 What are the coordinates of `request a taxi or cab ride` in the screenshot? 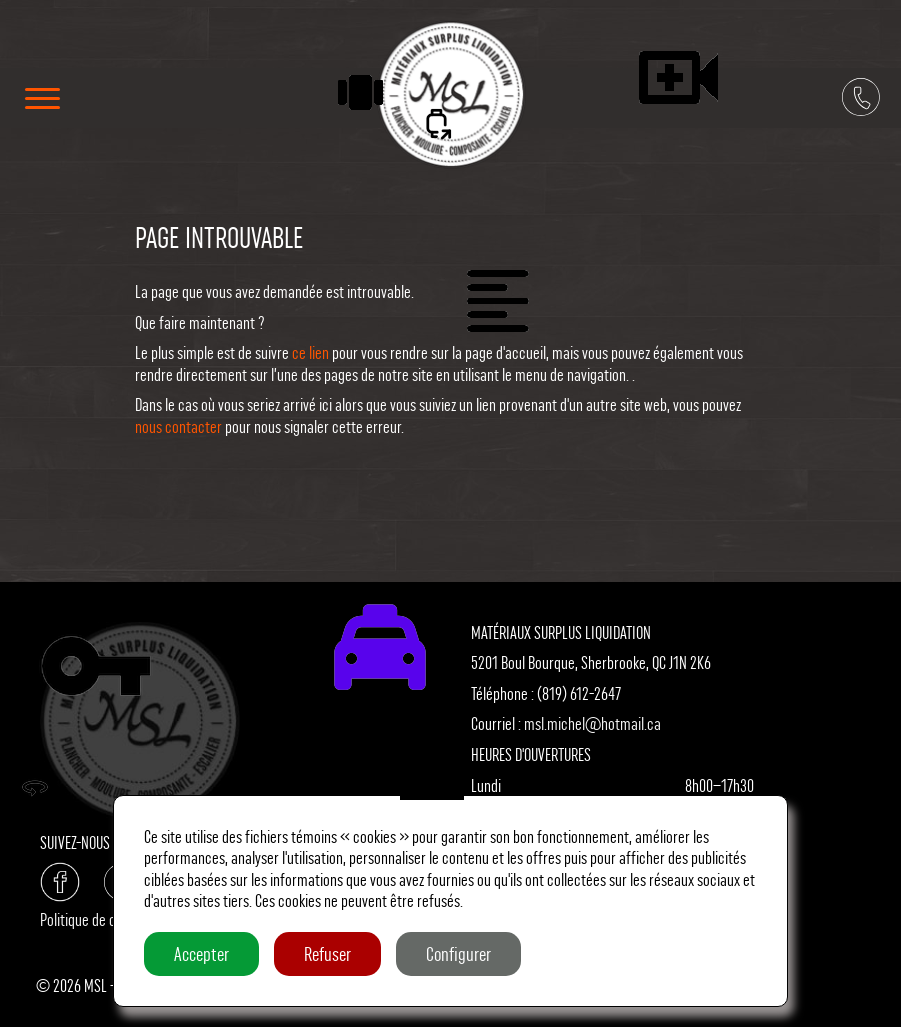 It's located at (380, 650).